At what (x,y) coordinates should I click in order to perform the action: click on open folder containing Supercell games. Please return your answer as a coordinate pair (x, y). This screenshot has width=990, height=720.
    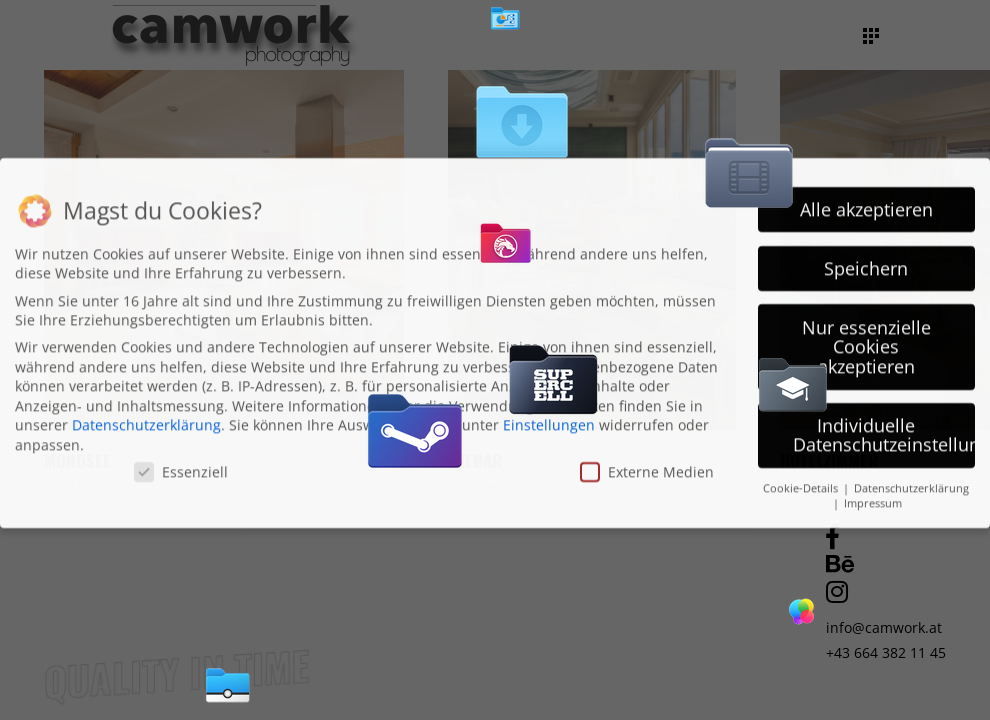
    Looking at the image, I should click on (553, 382).